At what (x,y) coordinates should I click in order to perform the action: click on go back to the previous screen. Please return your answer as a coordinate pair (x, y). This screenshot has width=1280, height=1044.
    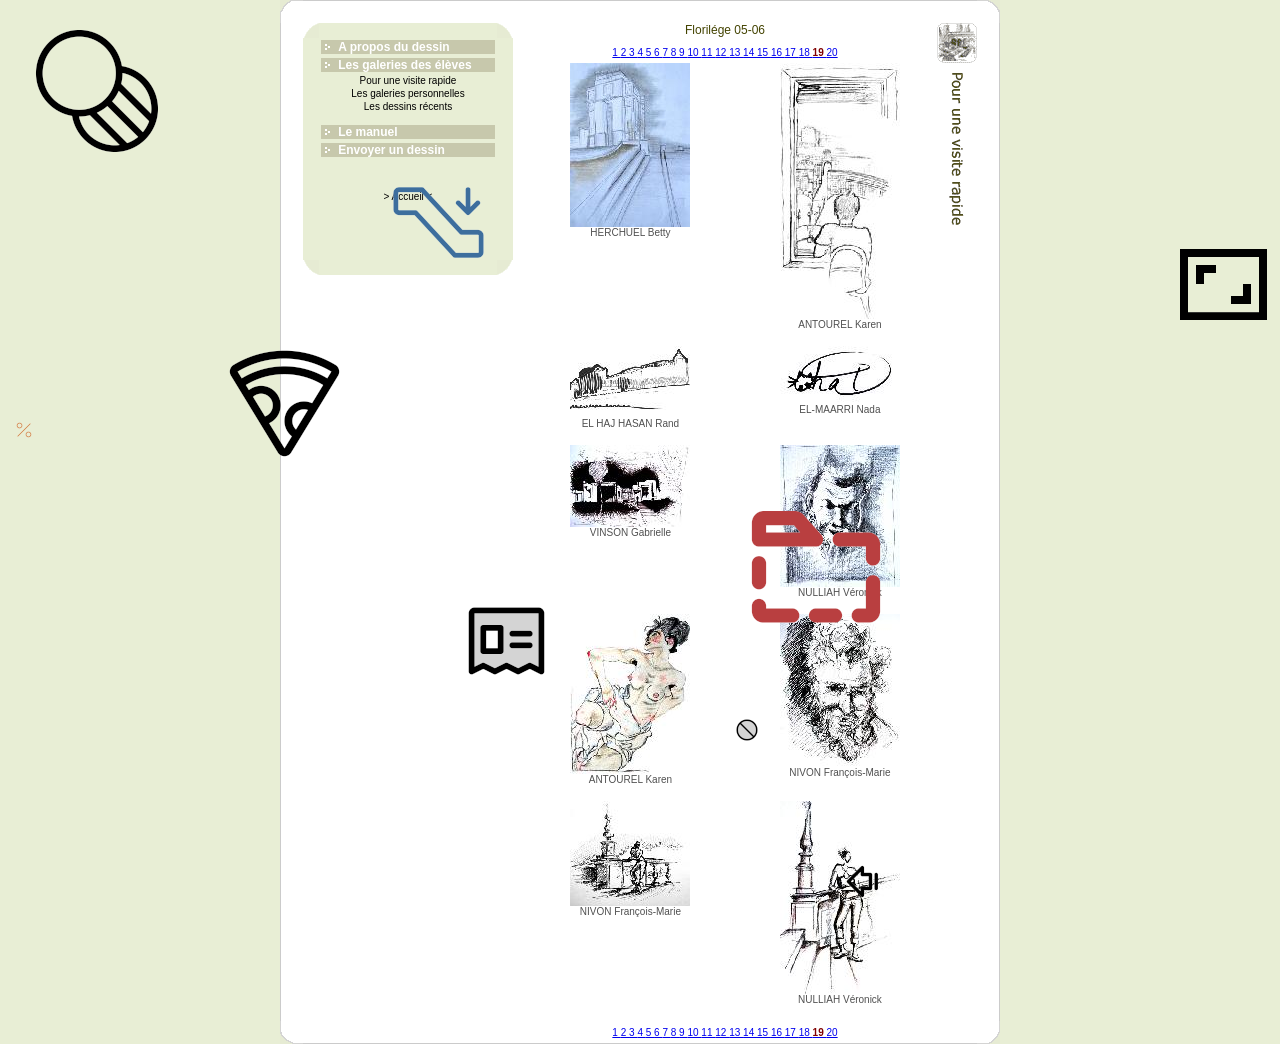
    Looking at the image, I should click on (863, 881).